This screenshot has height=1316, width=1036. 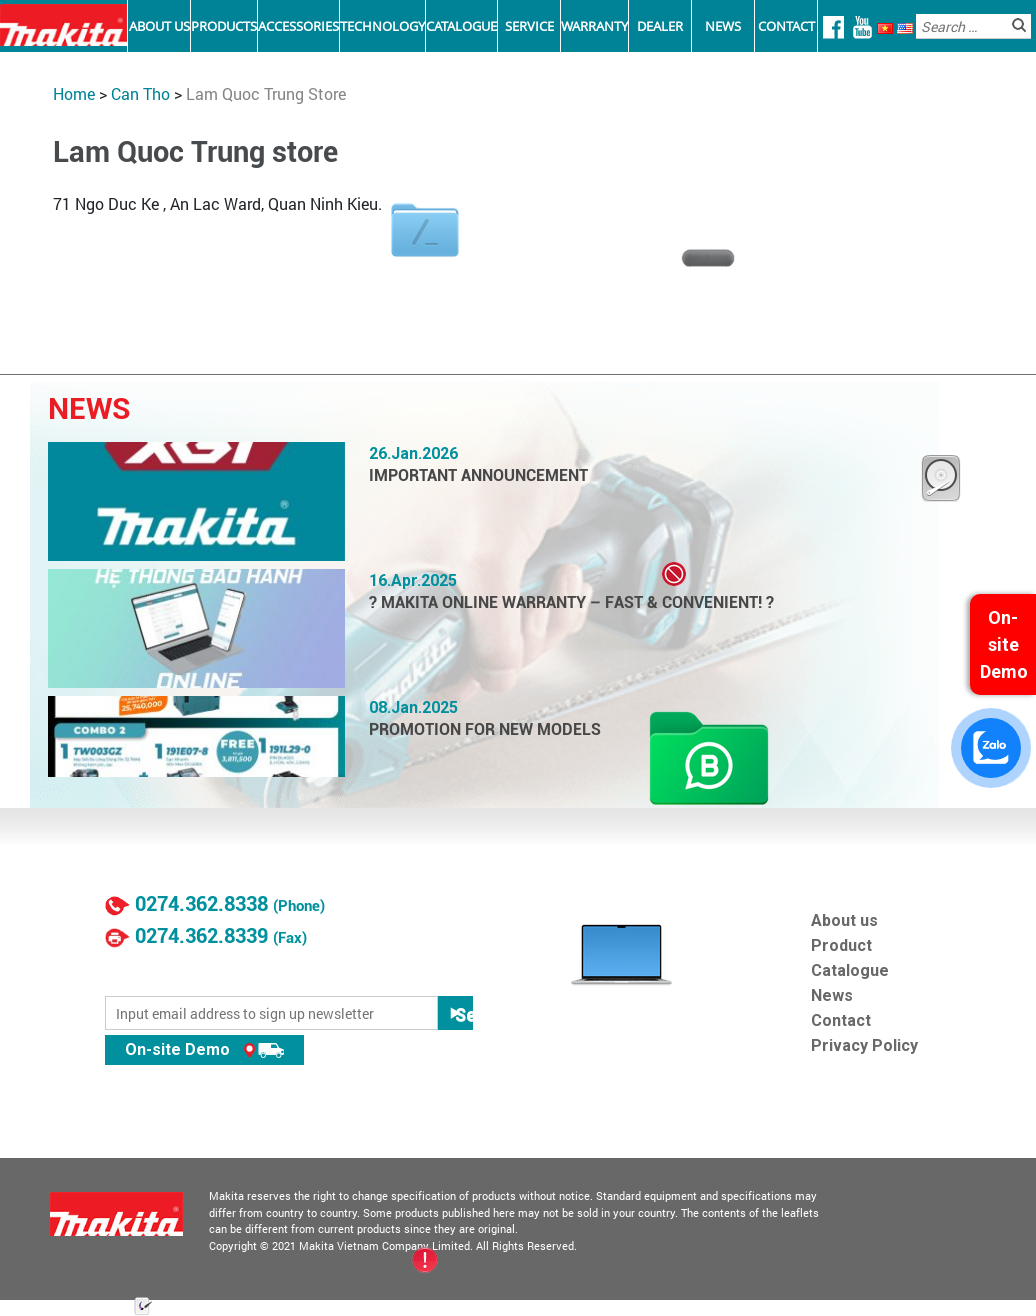 What do you see at coordinates (143, 1306) in the screenshot?
I see `create a new application or software project` at bounding box center [143, 1306].